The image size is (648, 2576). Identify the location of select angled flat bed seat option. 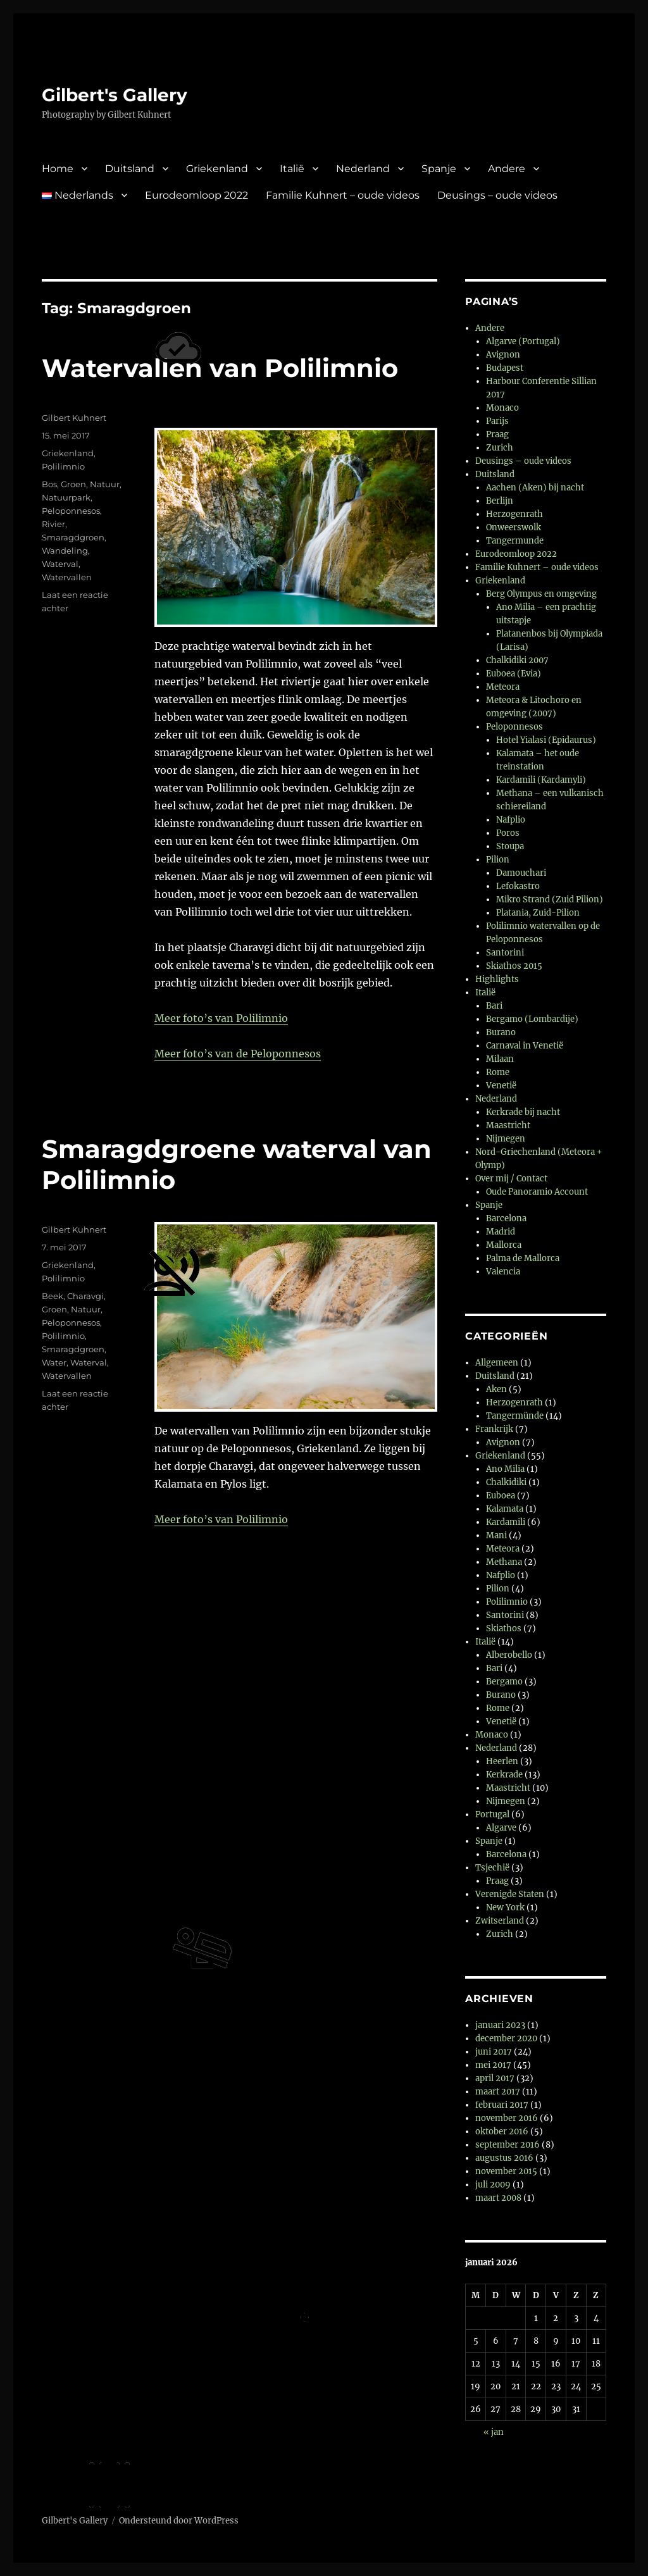
(202, 1948).